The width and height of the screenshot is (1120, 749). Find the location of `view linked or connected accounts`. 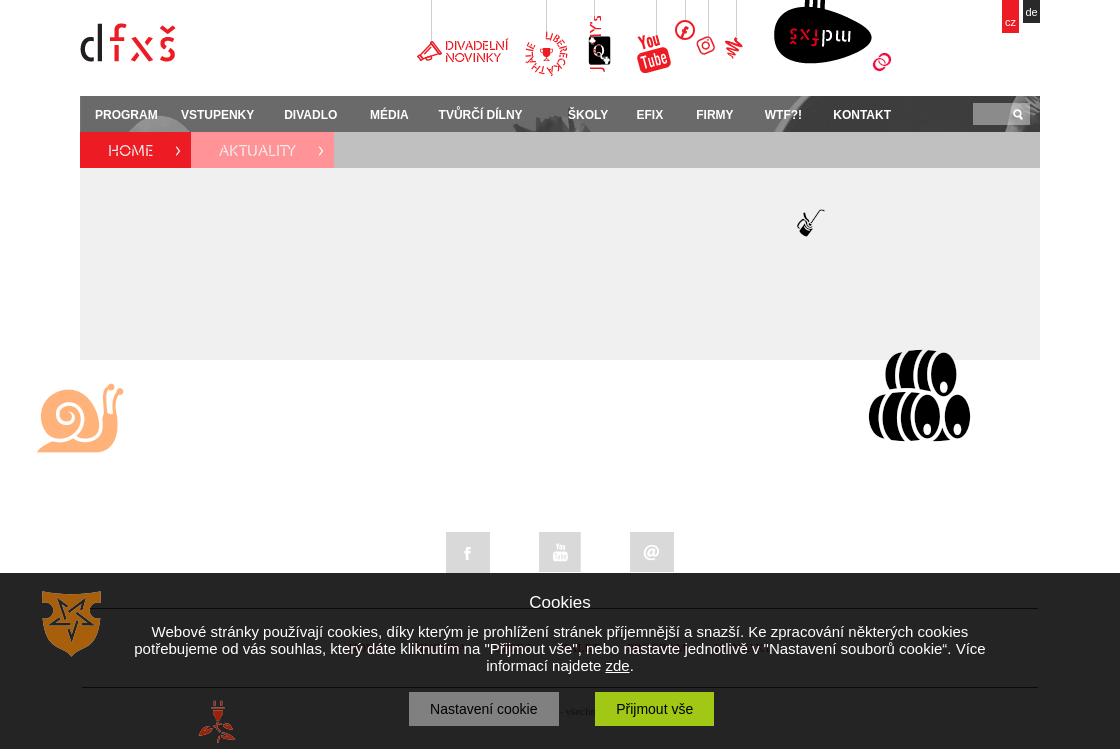

view linked or connected accounts is located at coordinates (882, 62).